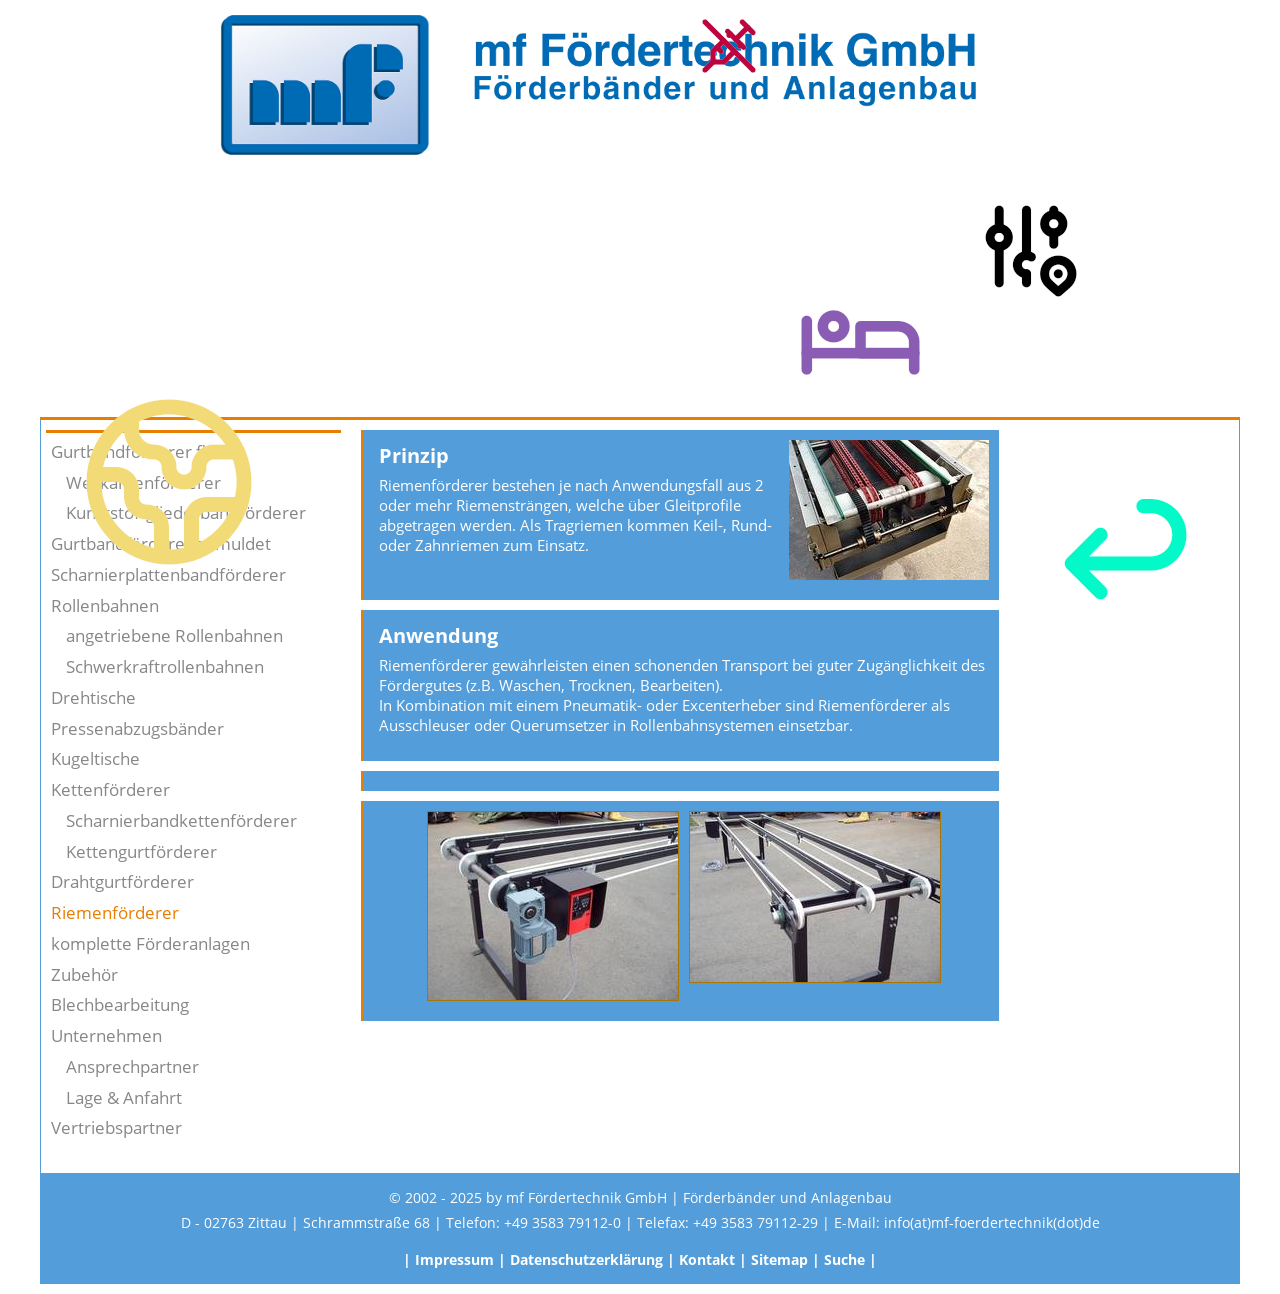  Describe the element at coordinates (1122, 542) in the screenshot. I see `go back to the previous screen` at that location.